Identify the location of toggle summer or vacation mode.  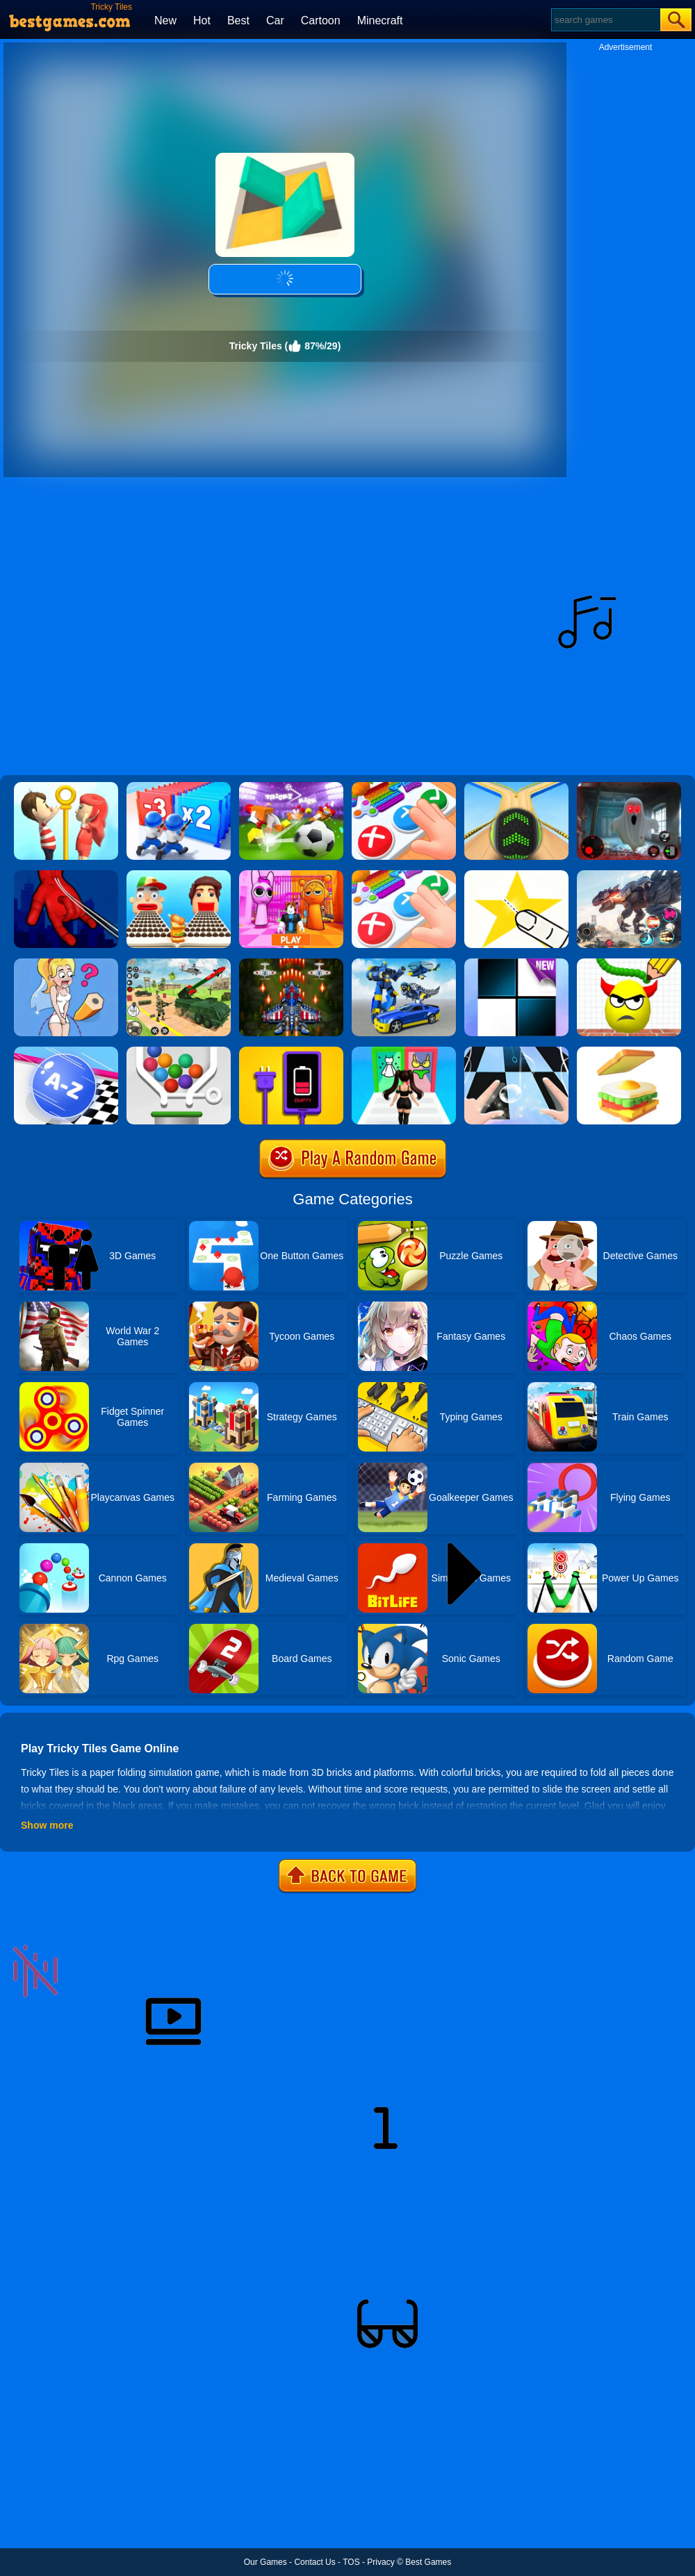
(387, 2325).